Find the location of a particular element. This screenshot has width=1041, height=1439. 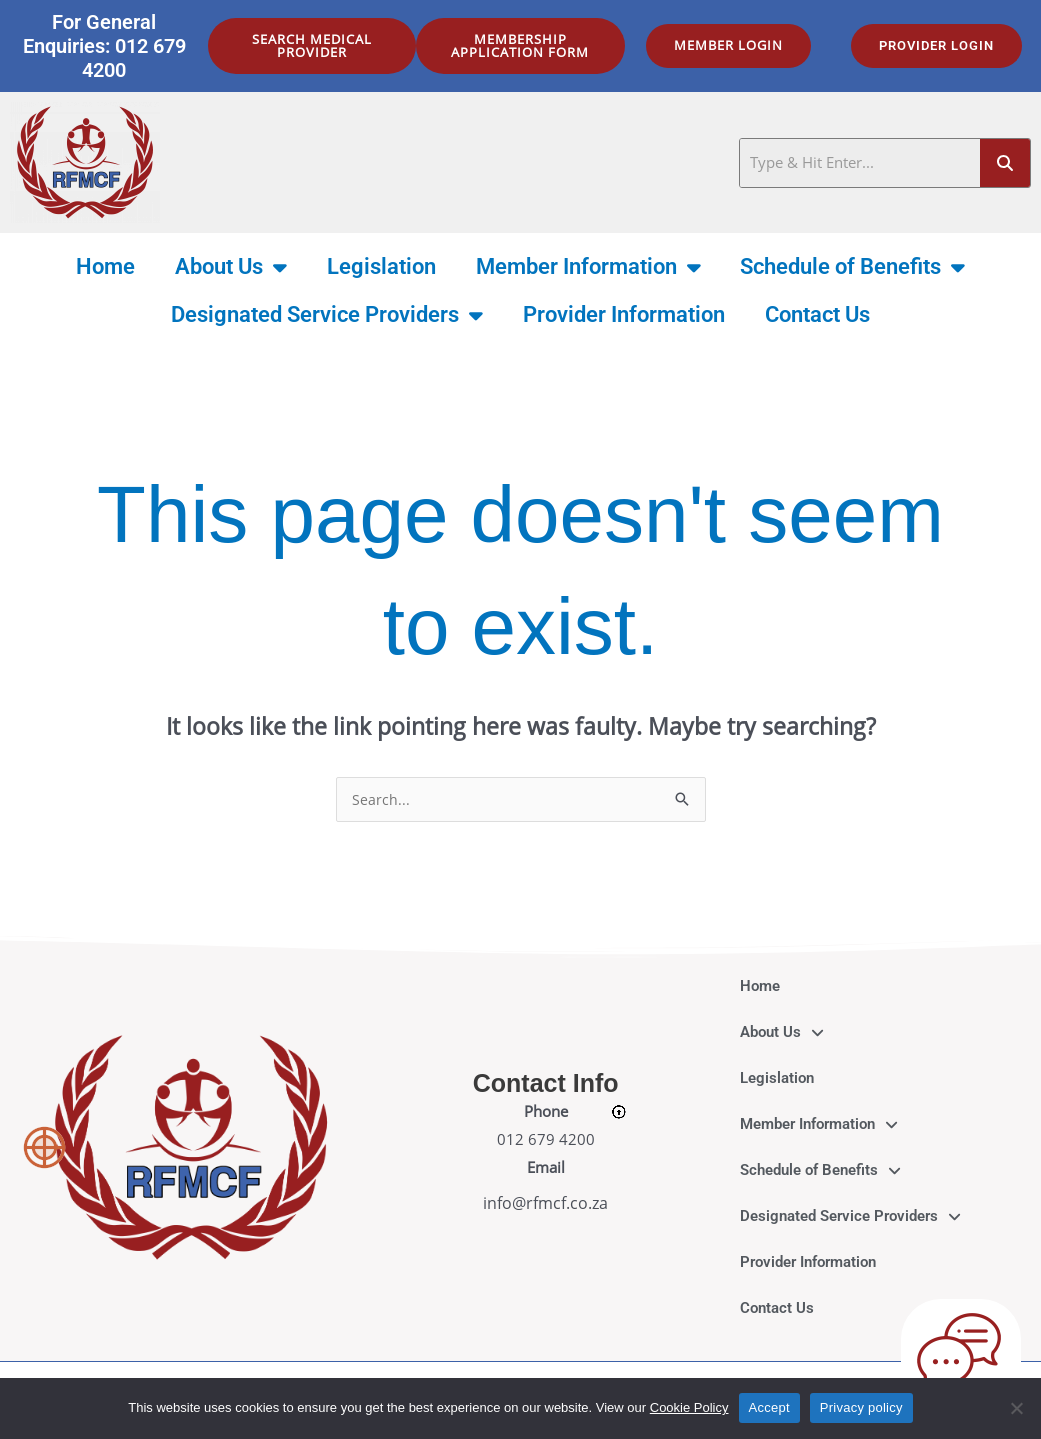

upload a file or document is located at coordinates (619, 1112).